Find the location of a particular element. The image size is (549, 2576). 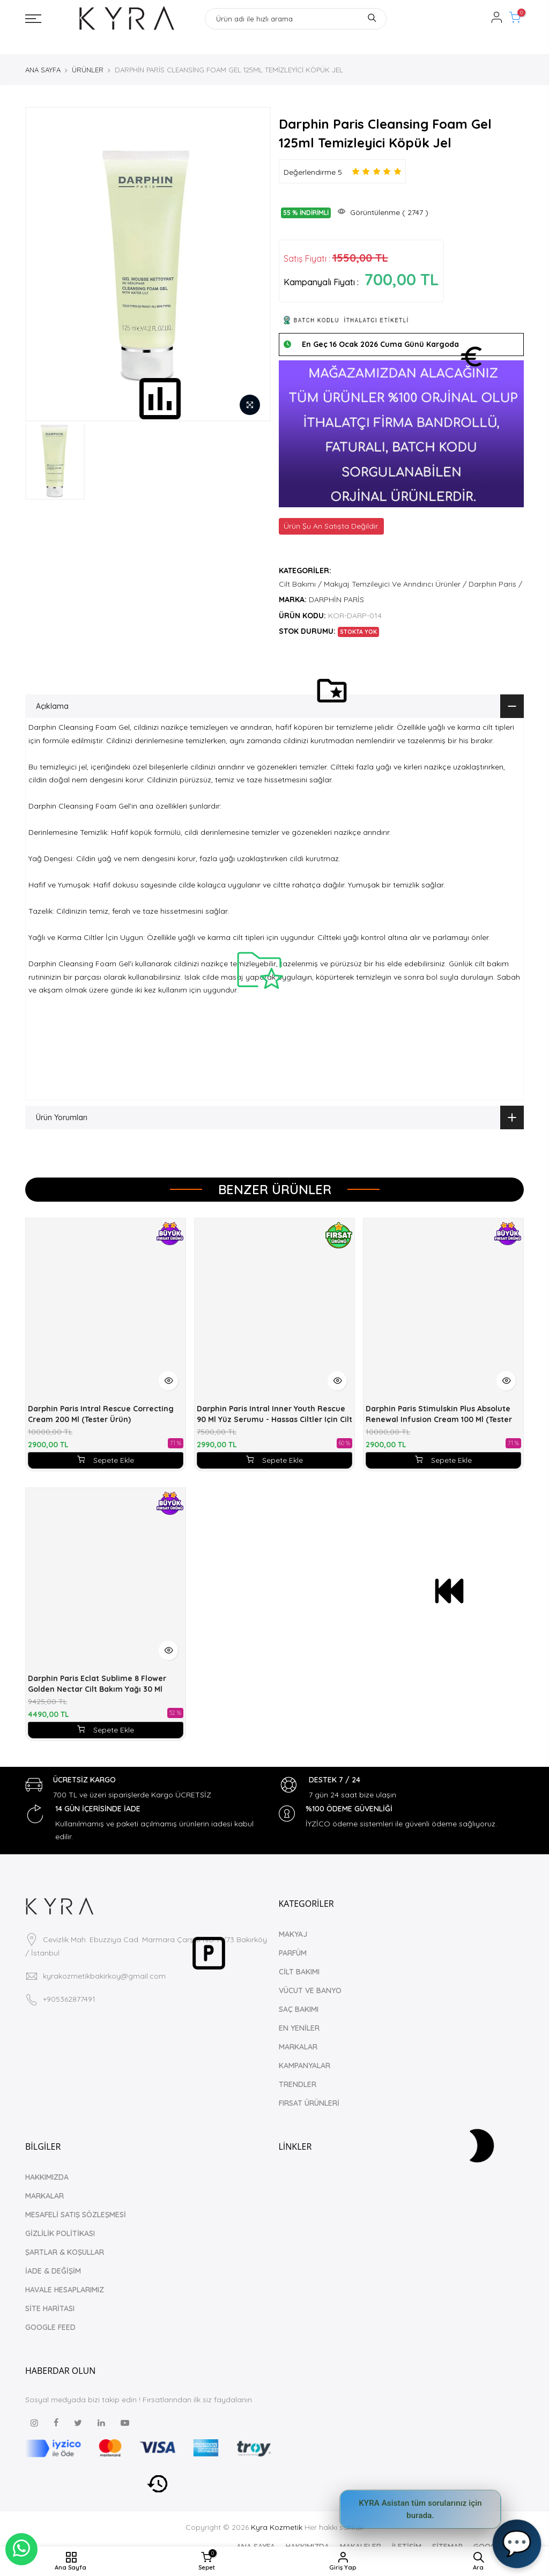

toggle dark mode or night theme is located at coordinates (480, 2145).